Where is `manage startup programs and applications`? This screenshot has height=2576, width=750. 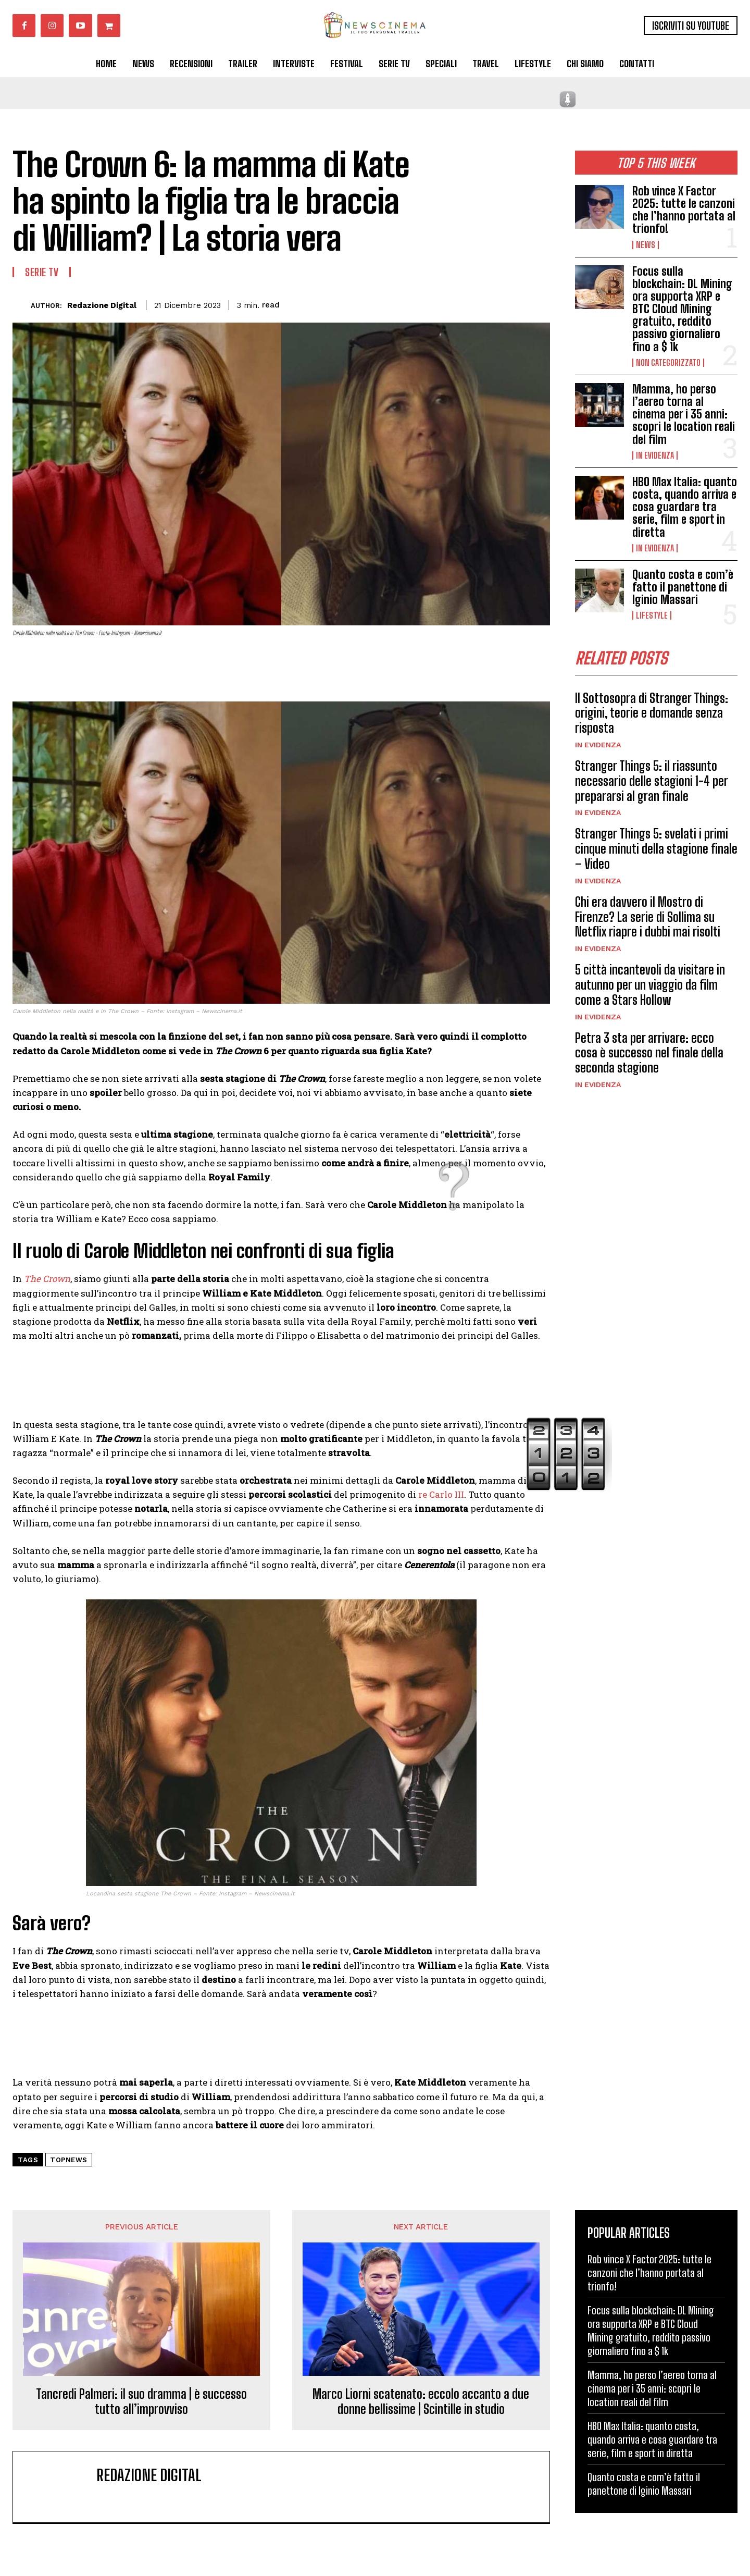
manage startup programs and applications is located at coordinates (568, 100).